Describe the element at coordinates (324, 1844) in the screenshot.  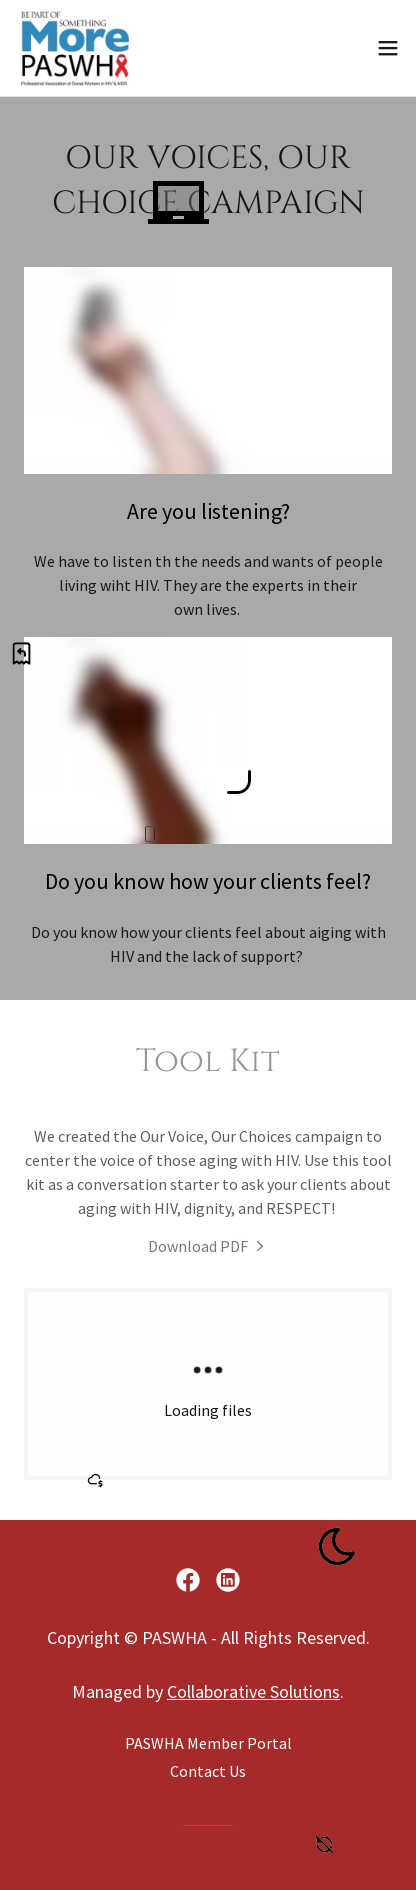
I see `refresh or sync is disabled` at that location.